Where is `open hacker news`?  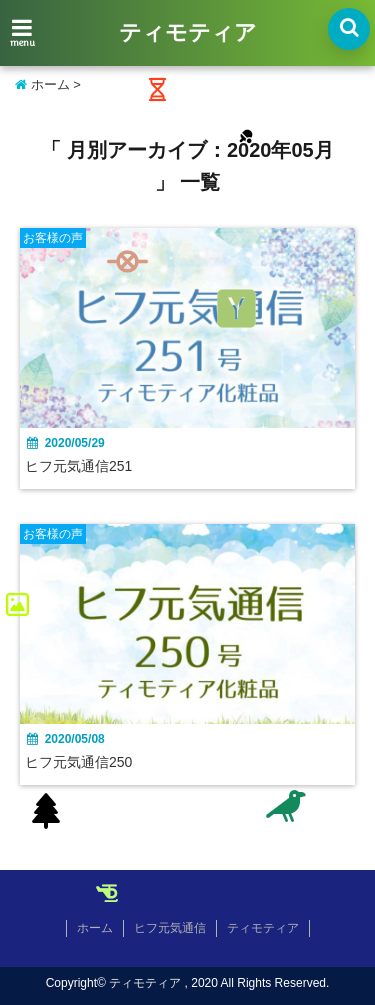
open hacker news is located at coordinates (236, 308).